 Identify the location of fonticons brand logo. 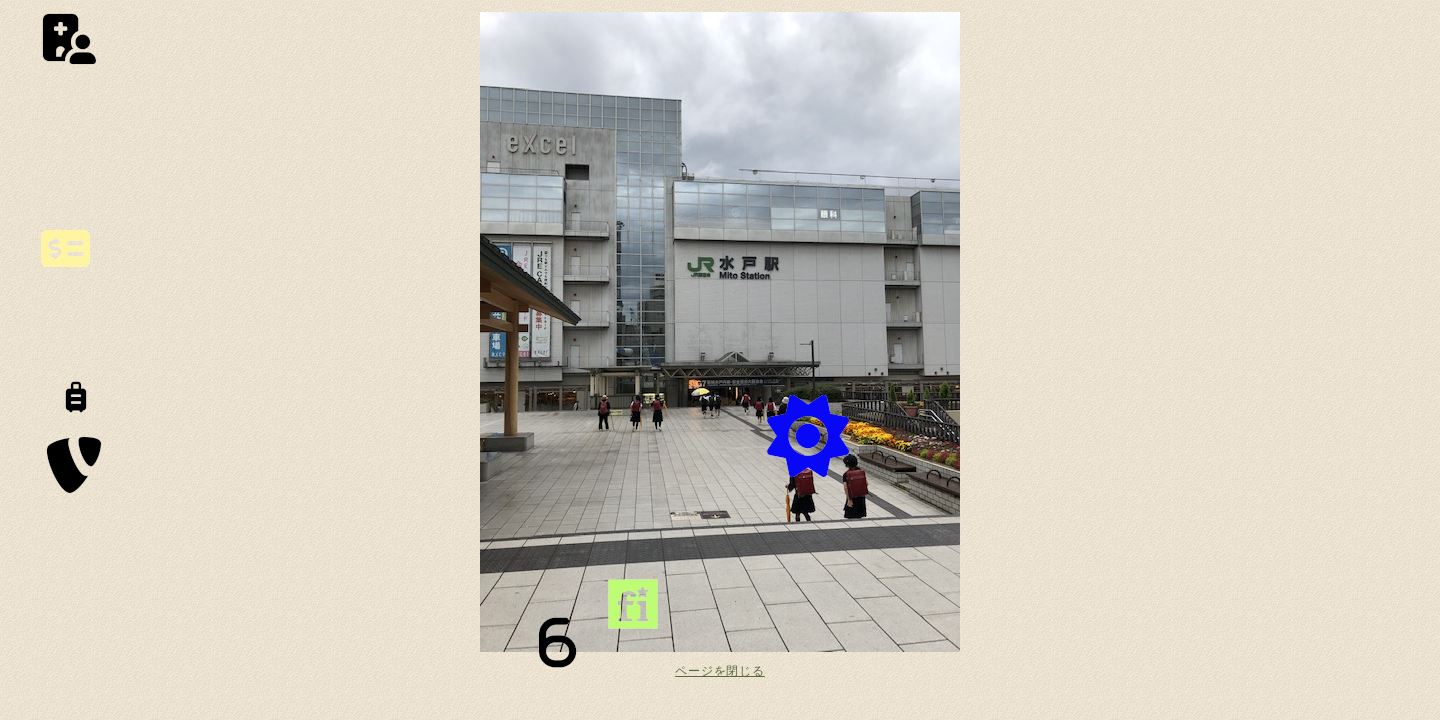
(633, 604).